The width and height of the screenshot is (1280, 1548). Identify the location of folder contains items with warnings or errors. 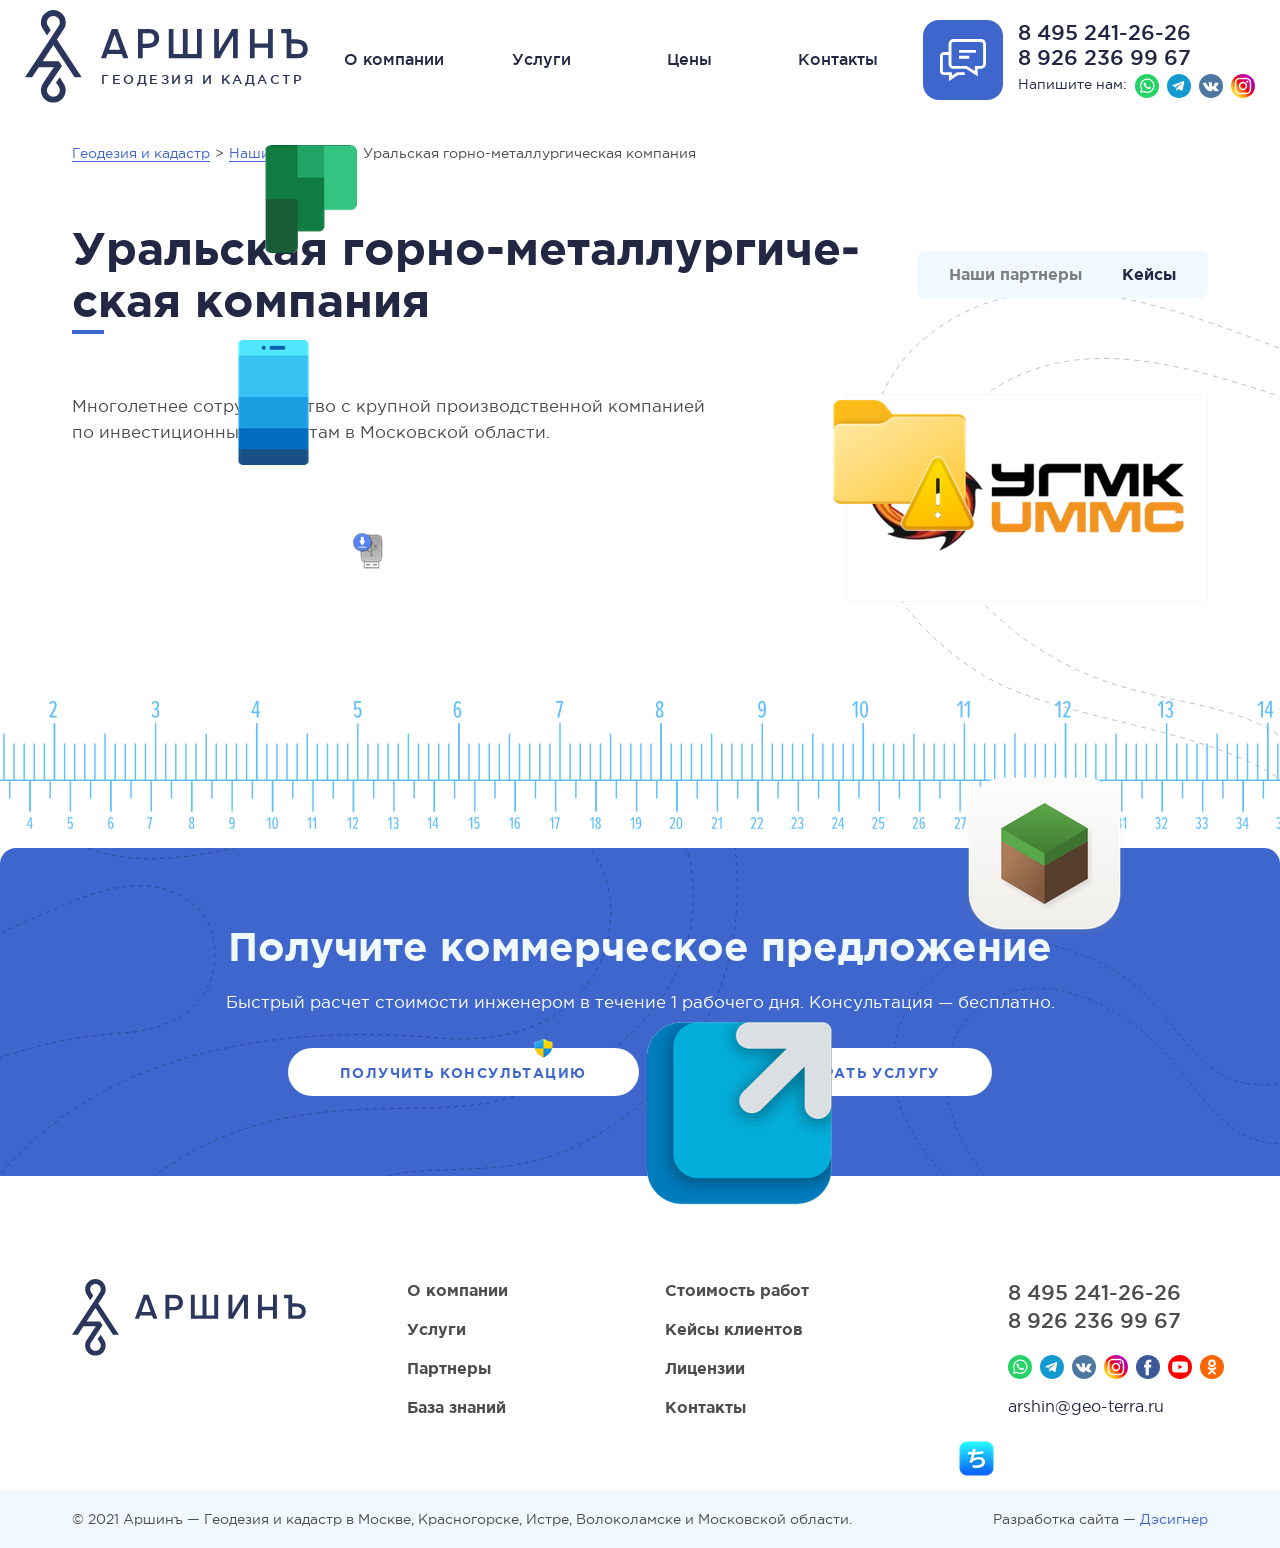
(899, 455).